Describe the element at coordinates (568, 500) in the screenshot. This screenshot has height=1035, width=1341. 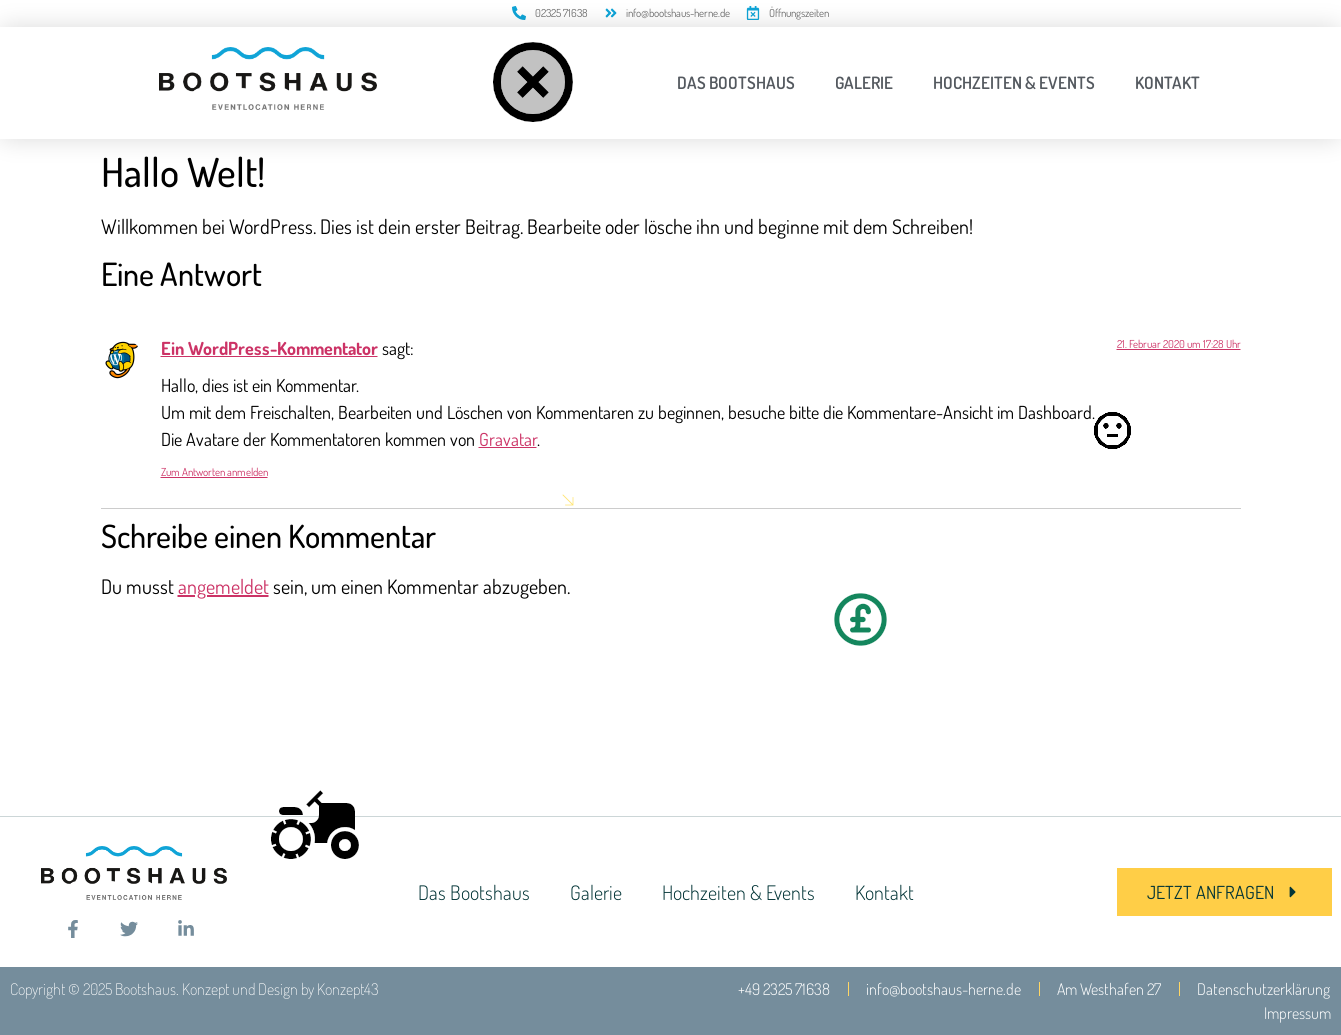
I see `navigate to the next item diagonally` at that location.